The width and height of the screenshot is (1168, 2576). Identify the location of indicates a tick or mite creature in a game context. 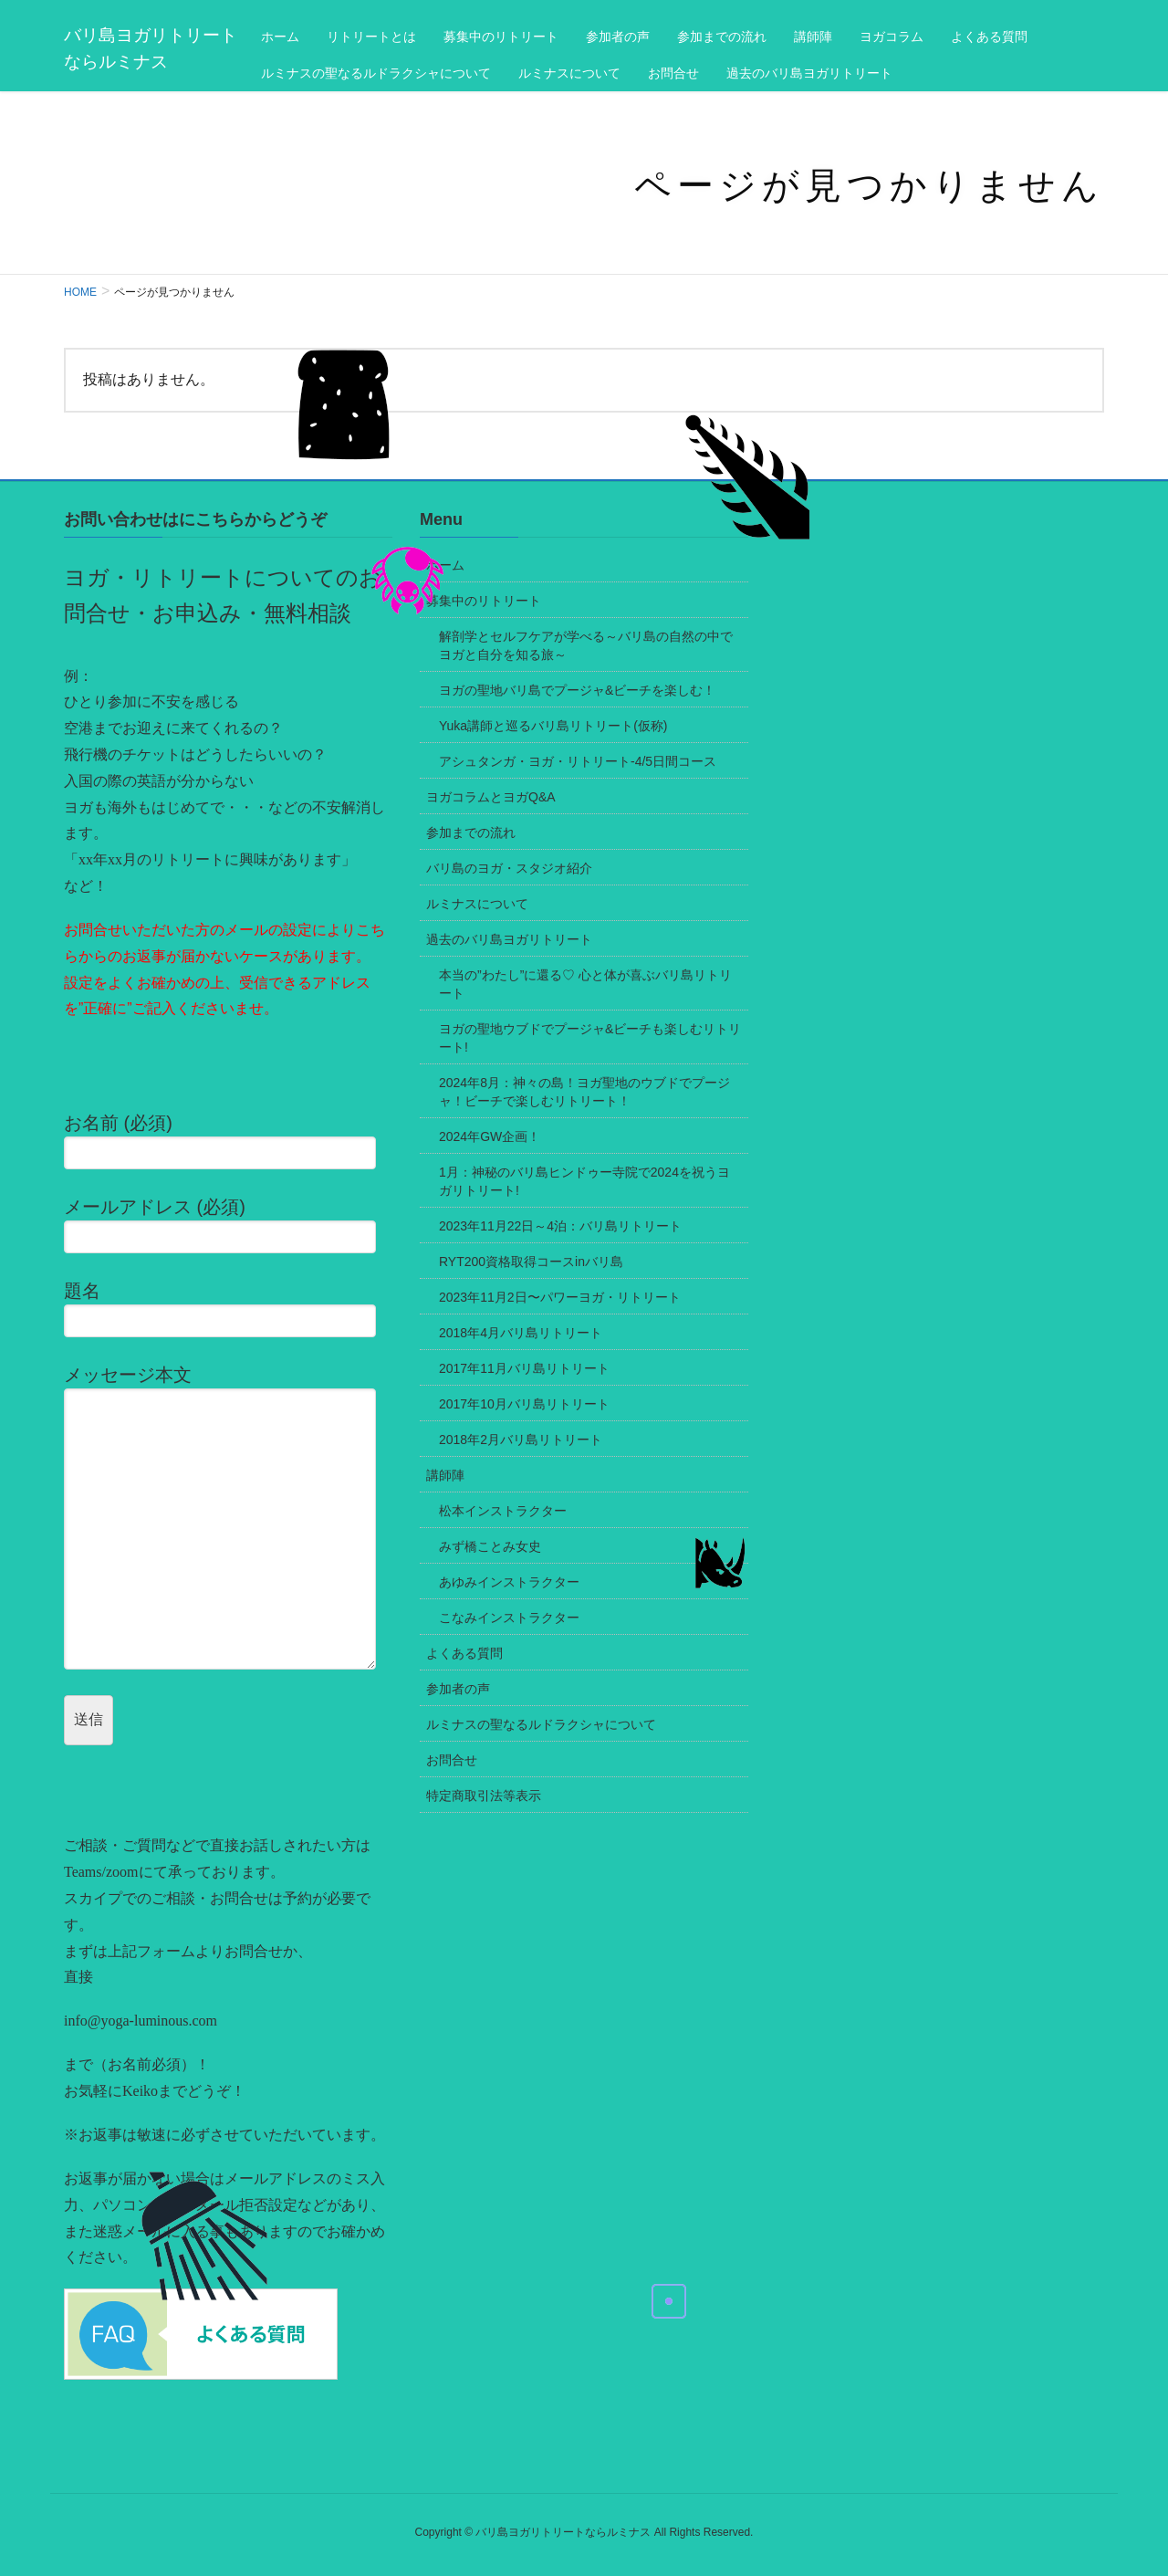
(406, 581).